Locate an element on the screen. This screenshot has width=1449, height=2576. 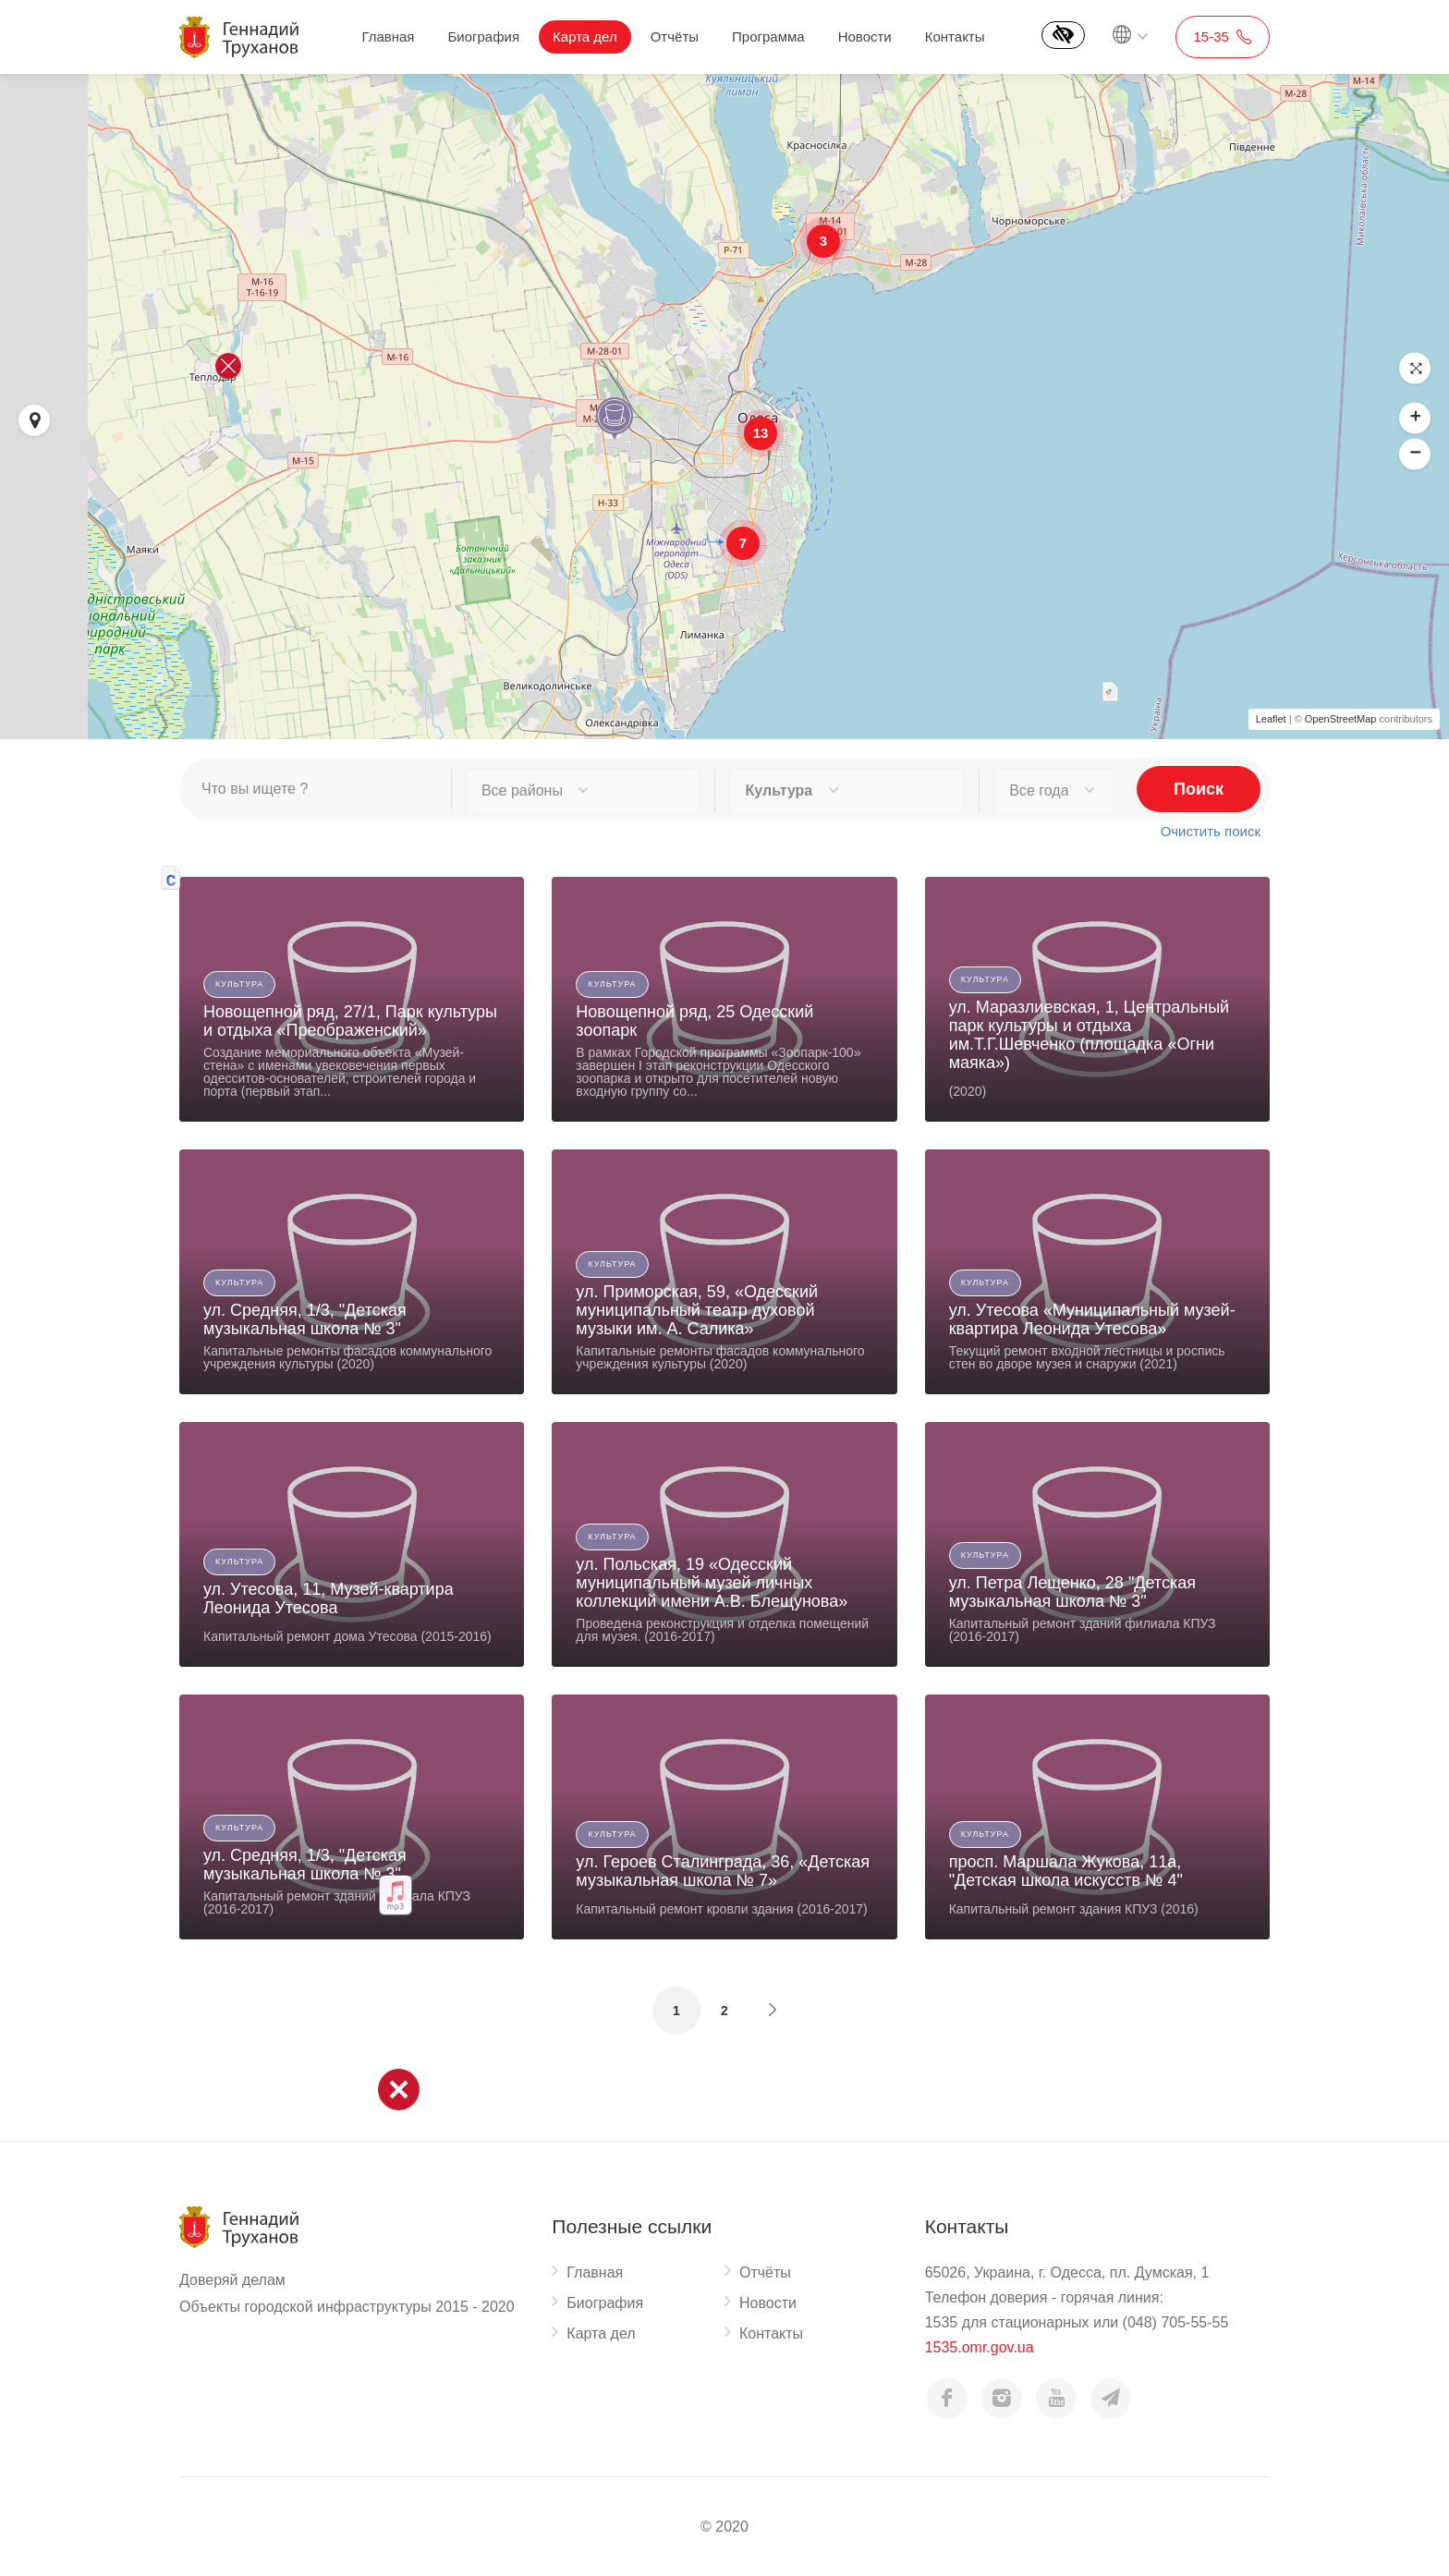
stop or cancel a running process is located at coordinates (398, 2089).